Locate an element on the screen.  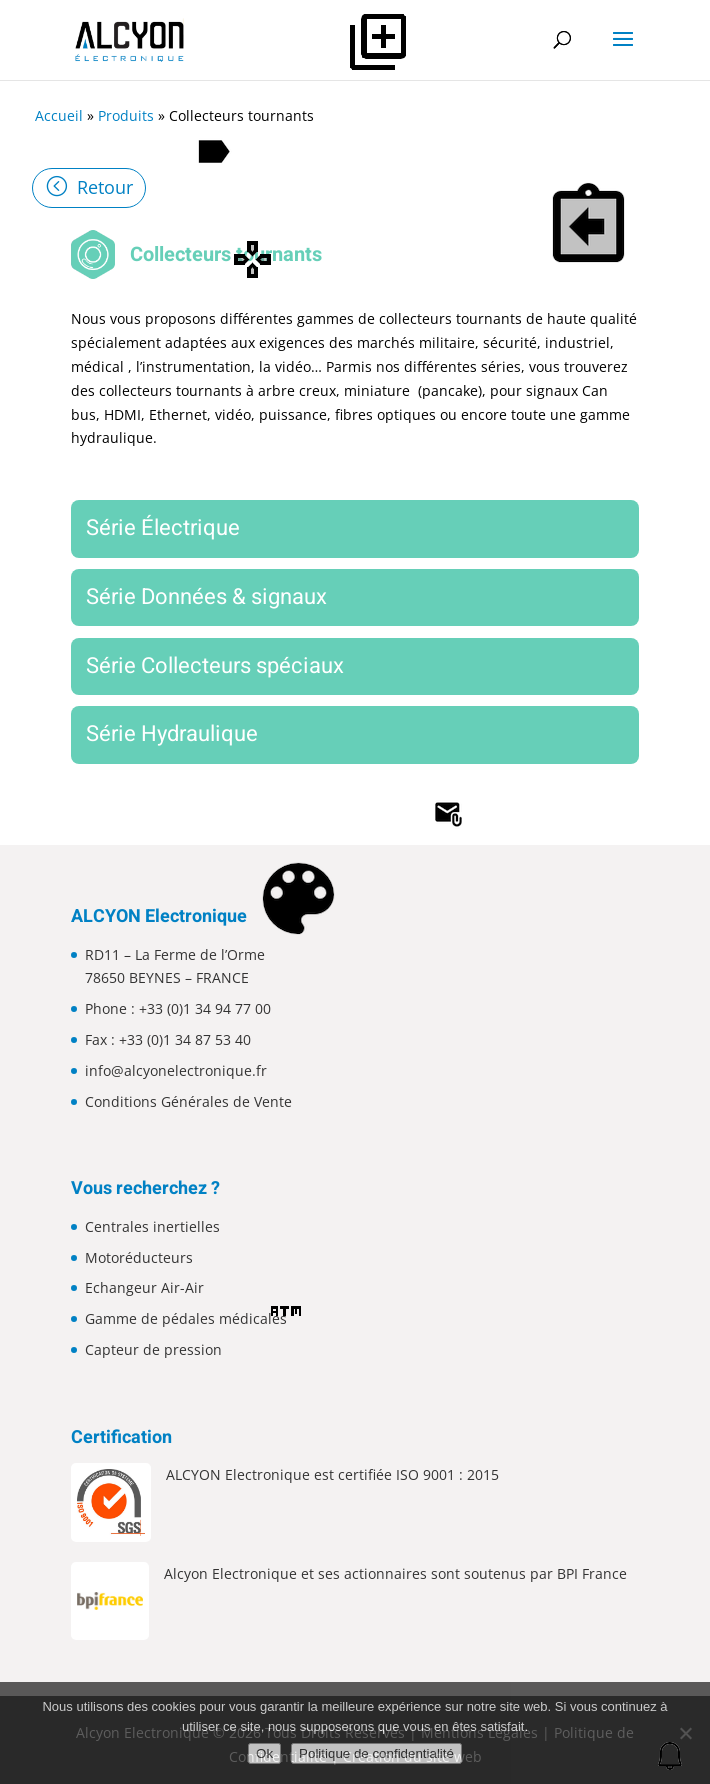
find nearby ATM locations is located at coordinates (286, 1311).